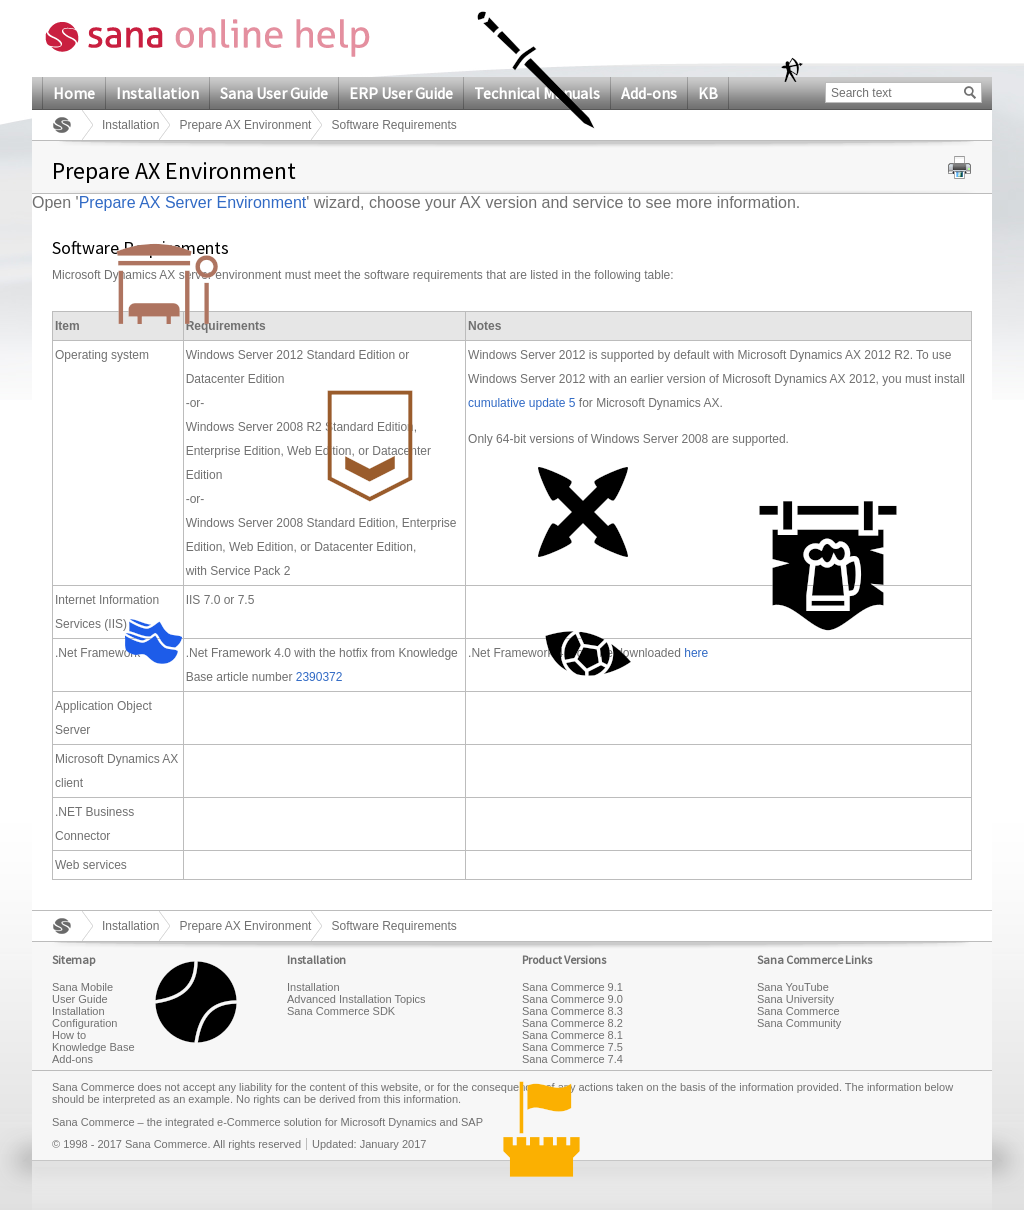 Image resolution: width=1024 pixels, height=1210 pixels. I want to click on equip a two-handed sword weapon, so click(536, 70).